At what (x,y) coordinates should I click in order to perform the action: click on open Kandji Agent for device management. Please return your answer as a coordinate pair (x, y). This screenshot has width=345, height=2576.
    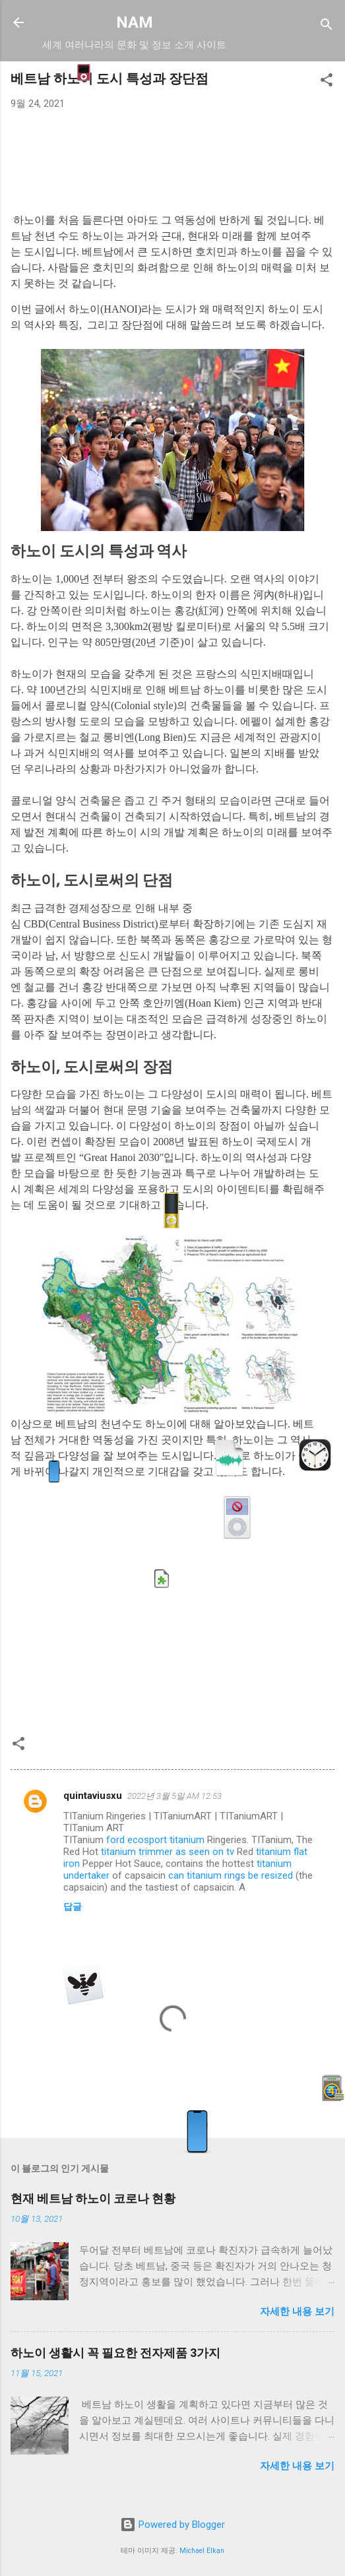
    Looking at the image, I should click on (83, 1984).